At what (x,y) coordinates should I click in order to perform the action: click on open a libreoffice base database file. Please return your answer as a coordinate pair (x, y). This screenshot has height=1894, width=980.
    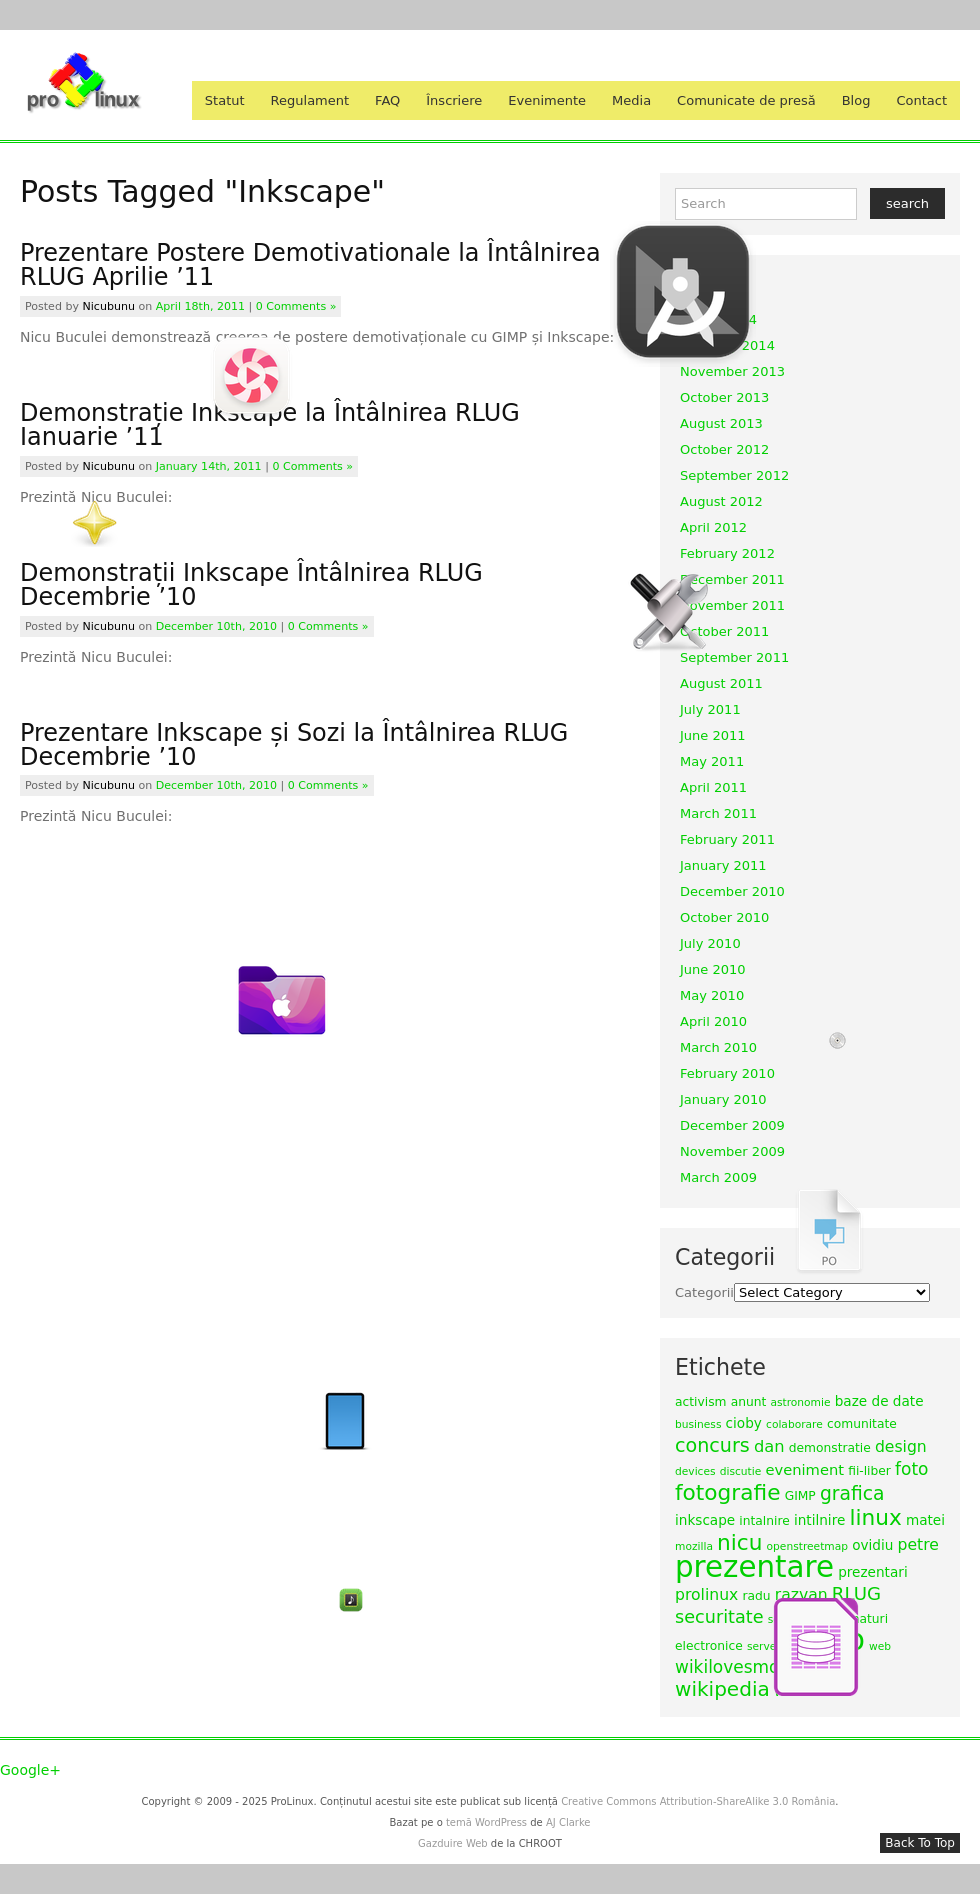
    Looking at the image, I should click on (816, 1647).